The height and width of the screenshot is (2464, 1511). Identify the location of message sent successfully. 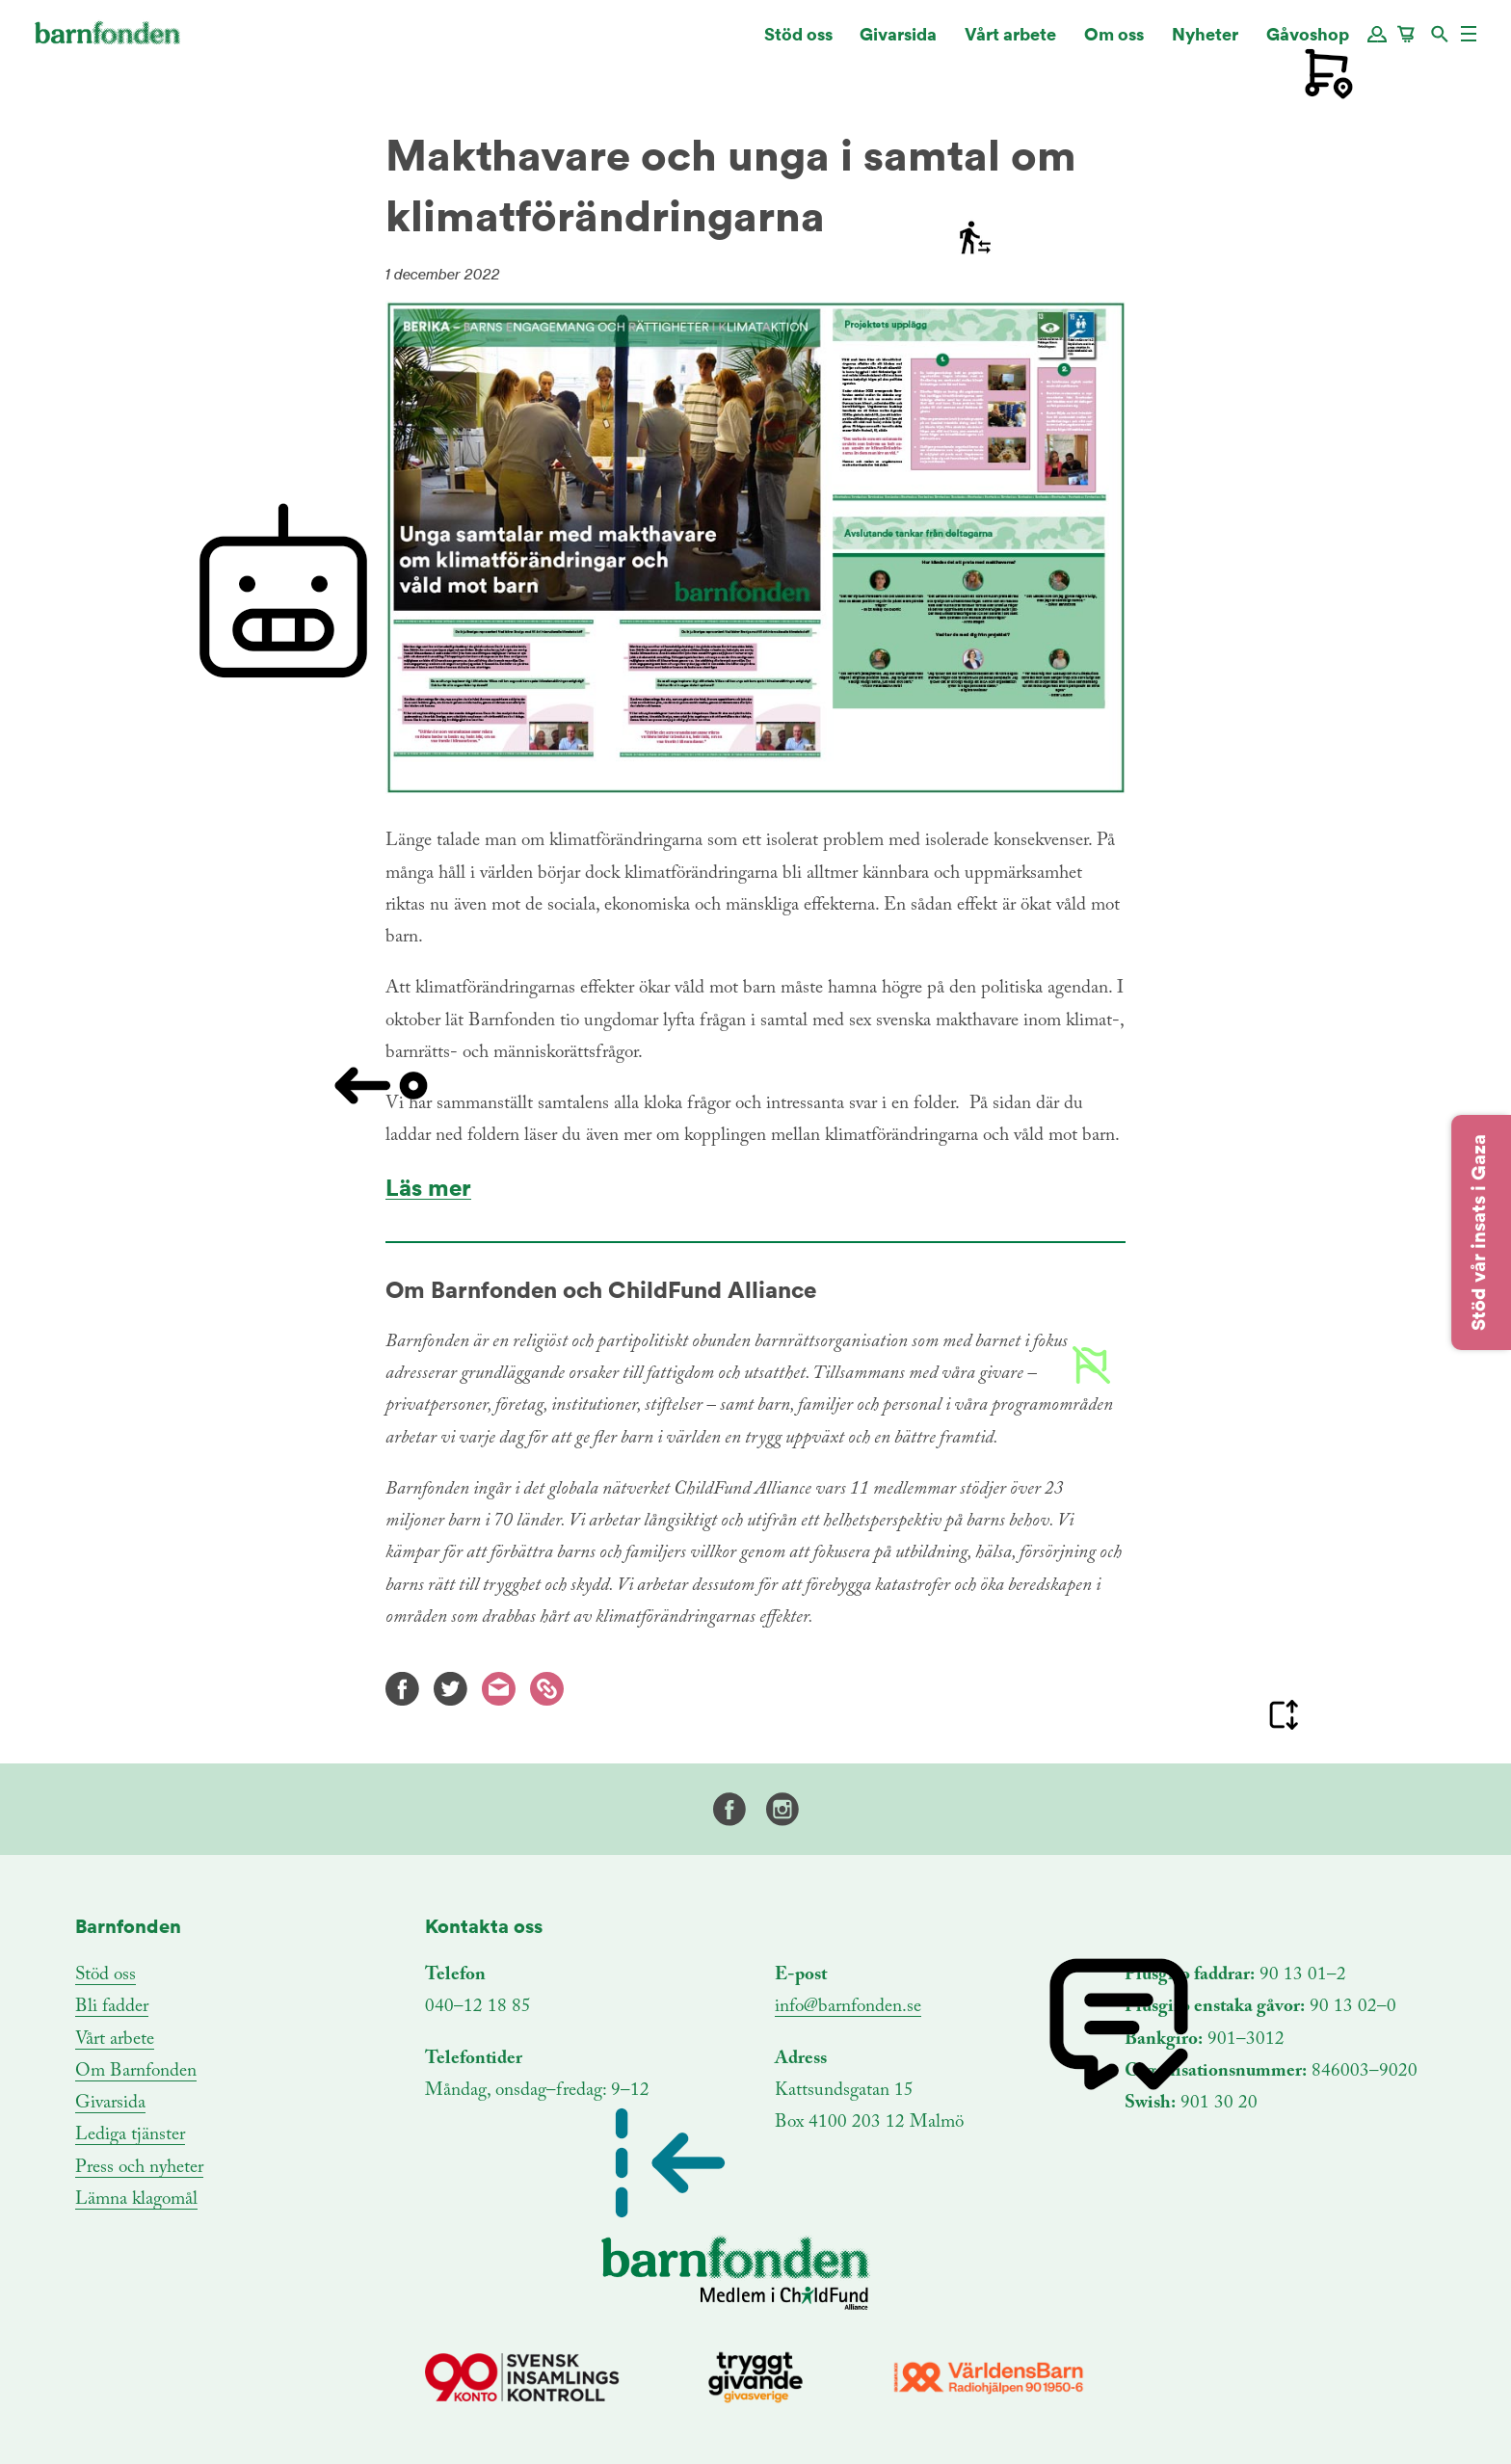
(1119, 2021).